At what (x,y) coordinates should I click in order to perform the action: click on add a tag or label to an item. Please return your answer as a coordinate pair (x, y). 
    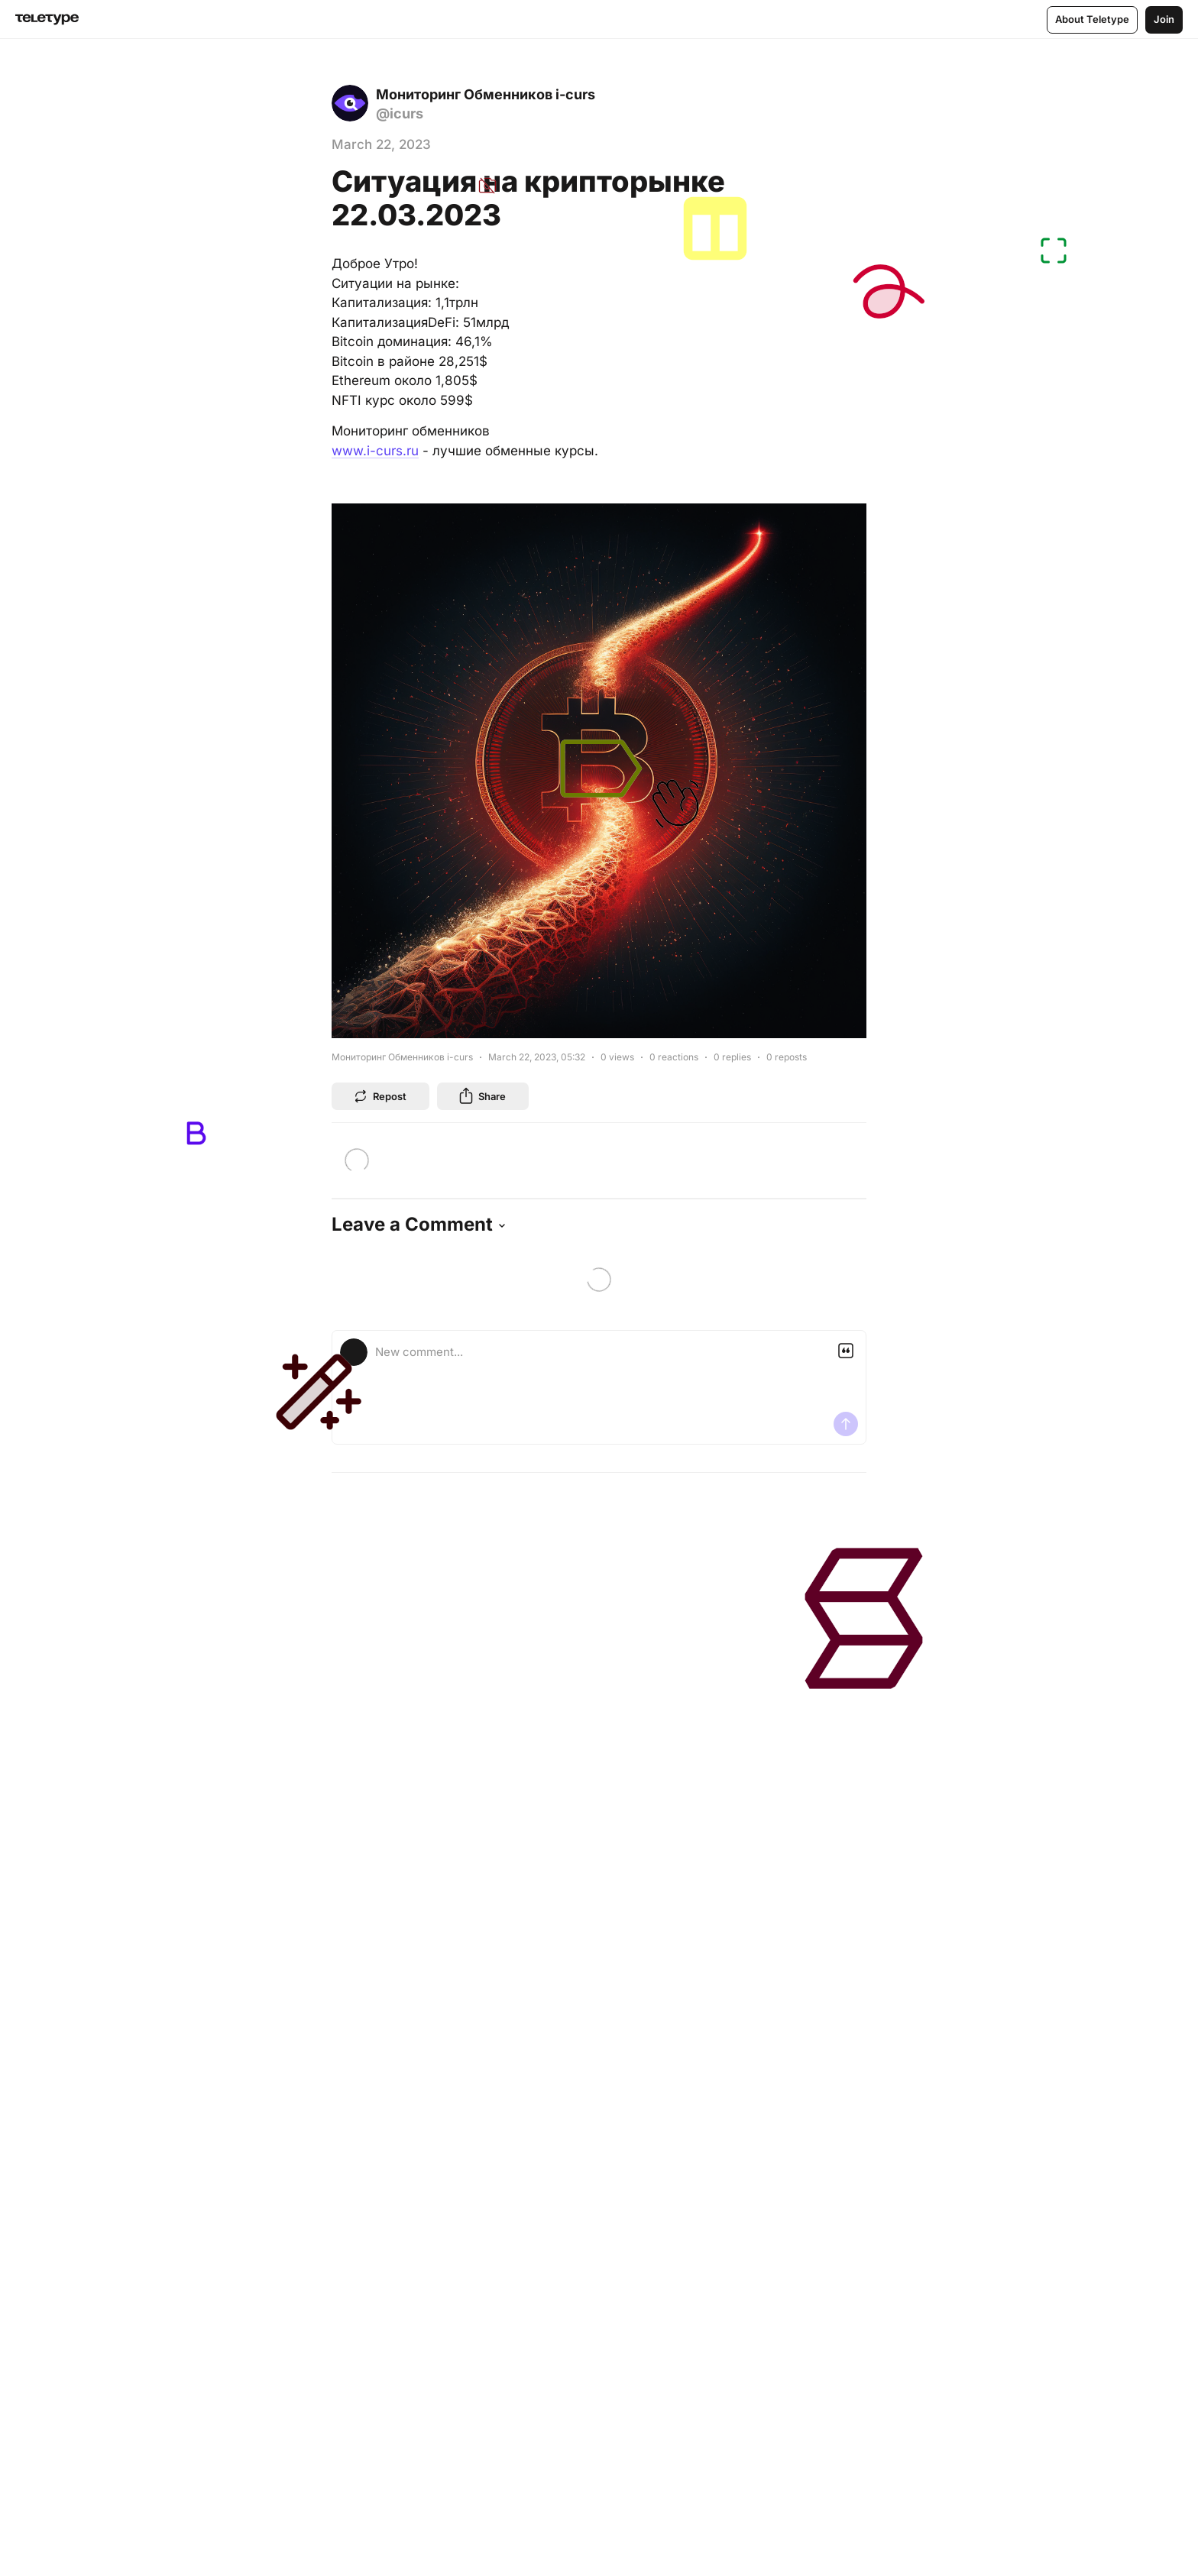
    Looking at the image, I should click on (598, 769).